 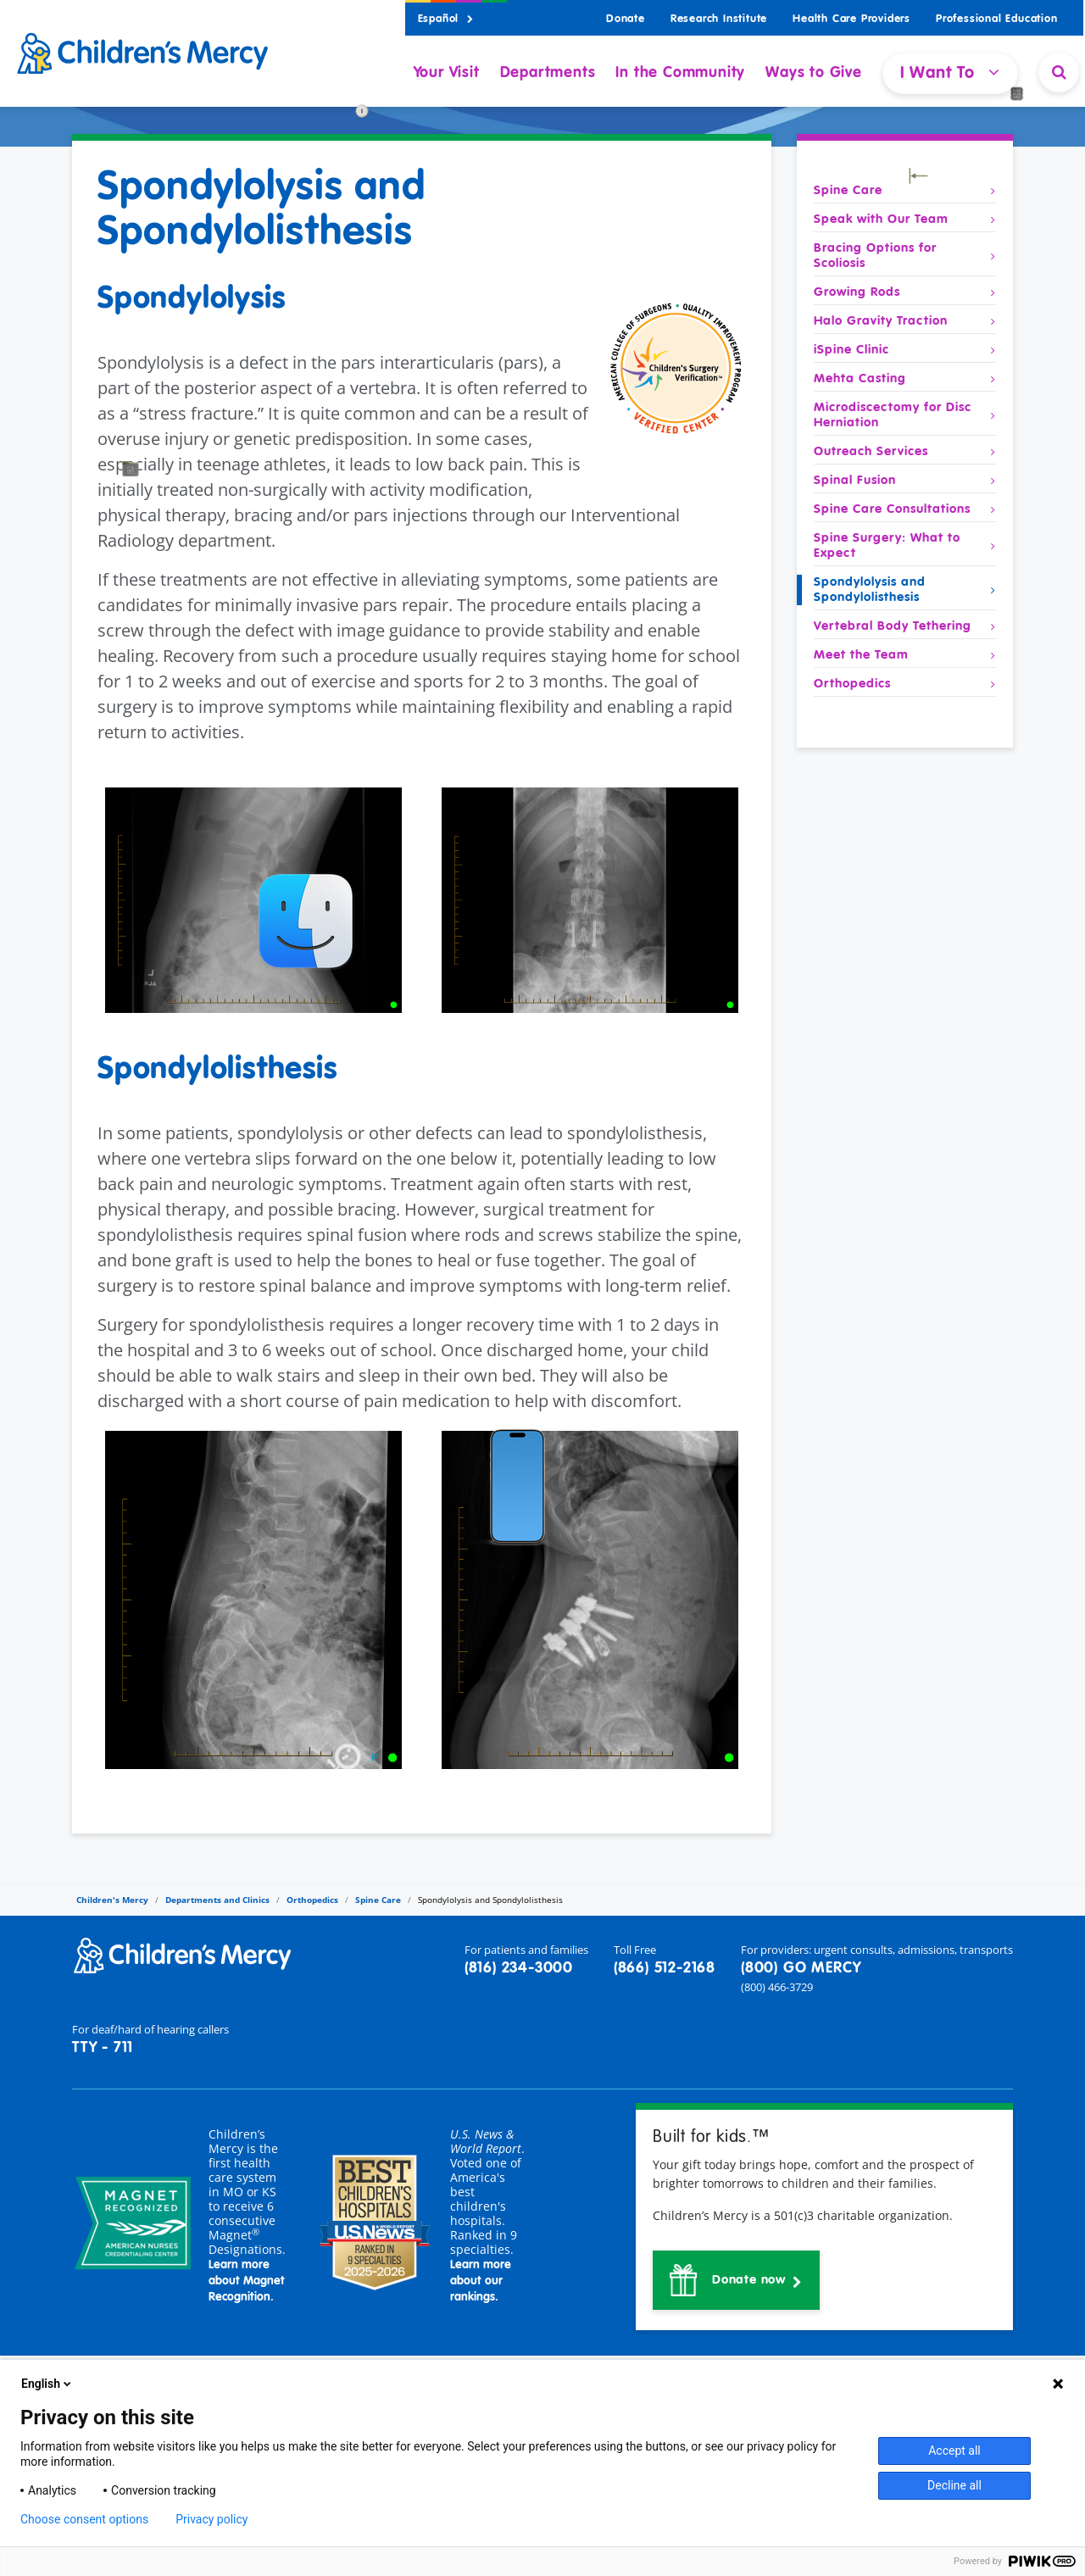 I want to click on open your documents folder, so click(x=131, y=469).